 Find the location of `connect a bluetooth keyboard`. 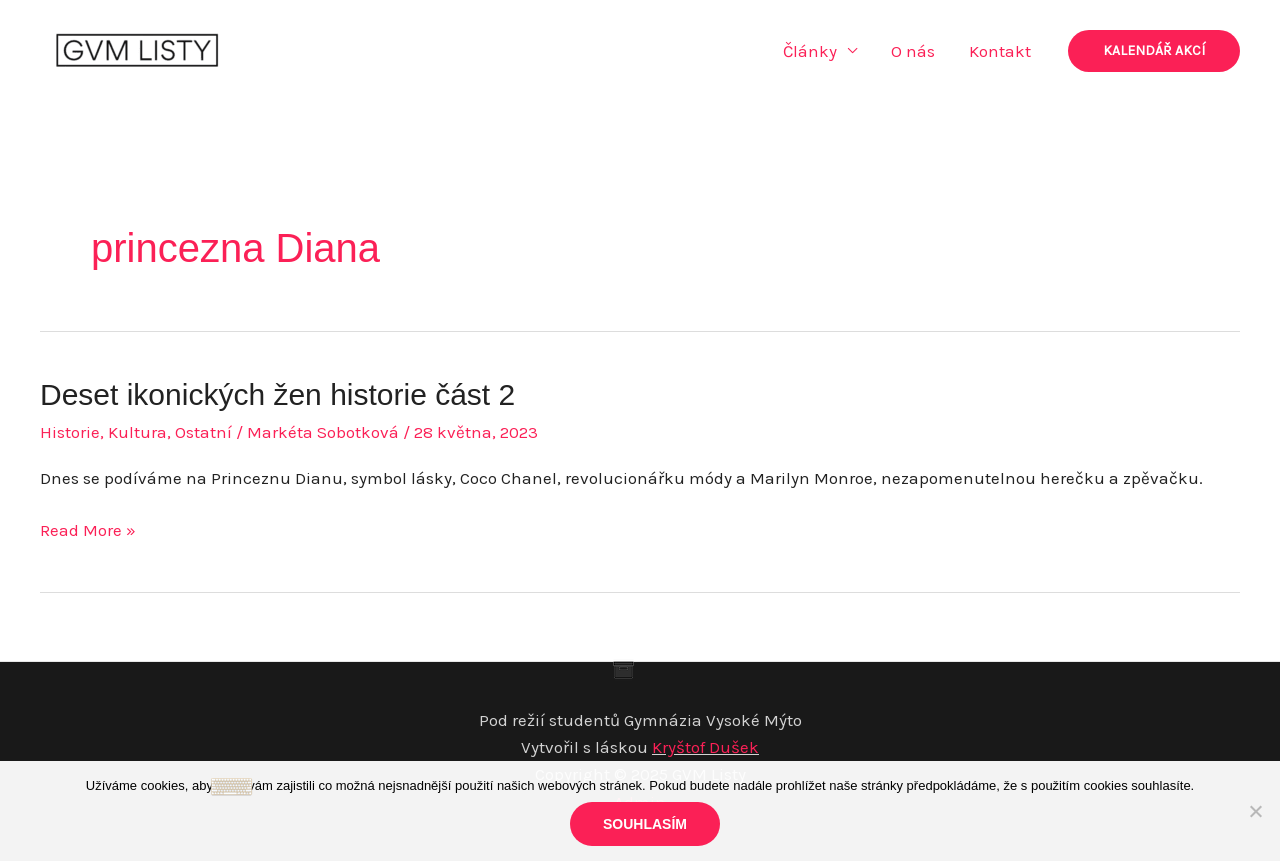

connect a bluetooth keyboard is located at coordinates (231, 786).